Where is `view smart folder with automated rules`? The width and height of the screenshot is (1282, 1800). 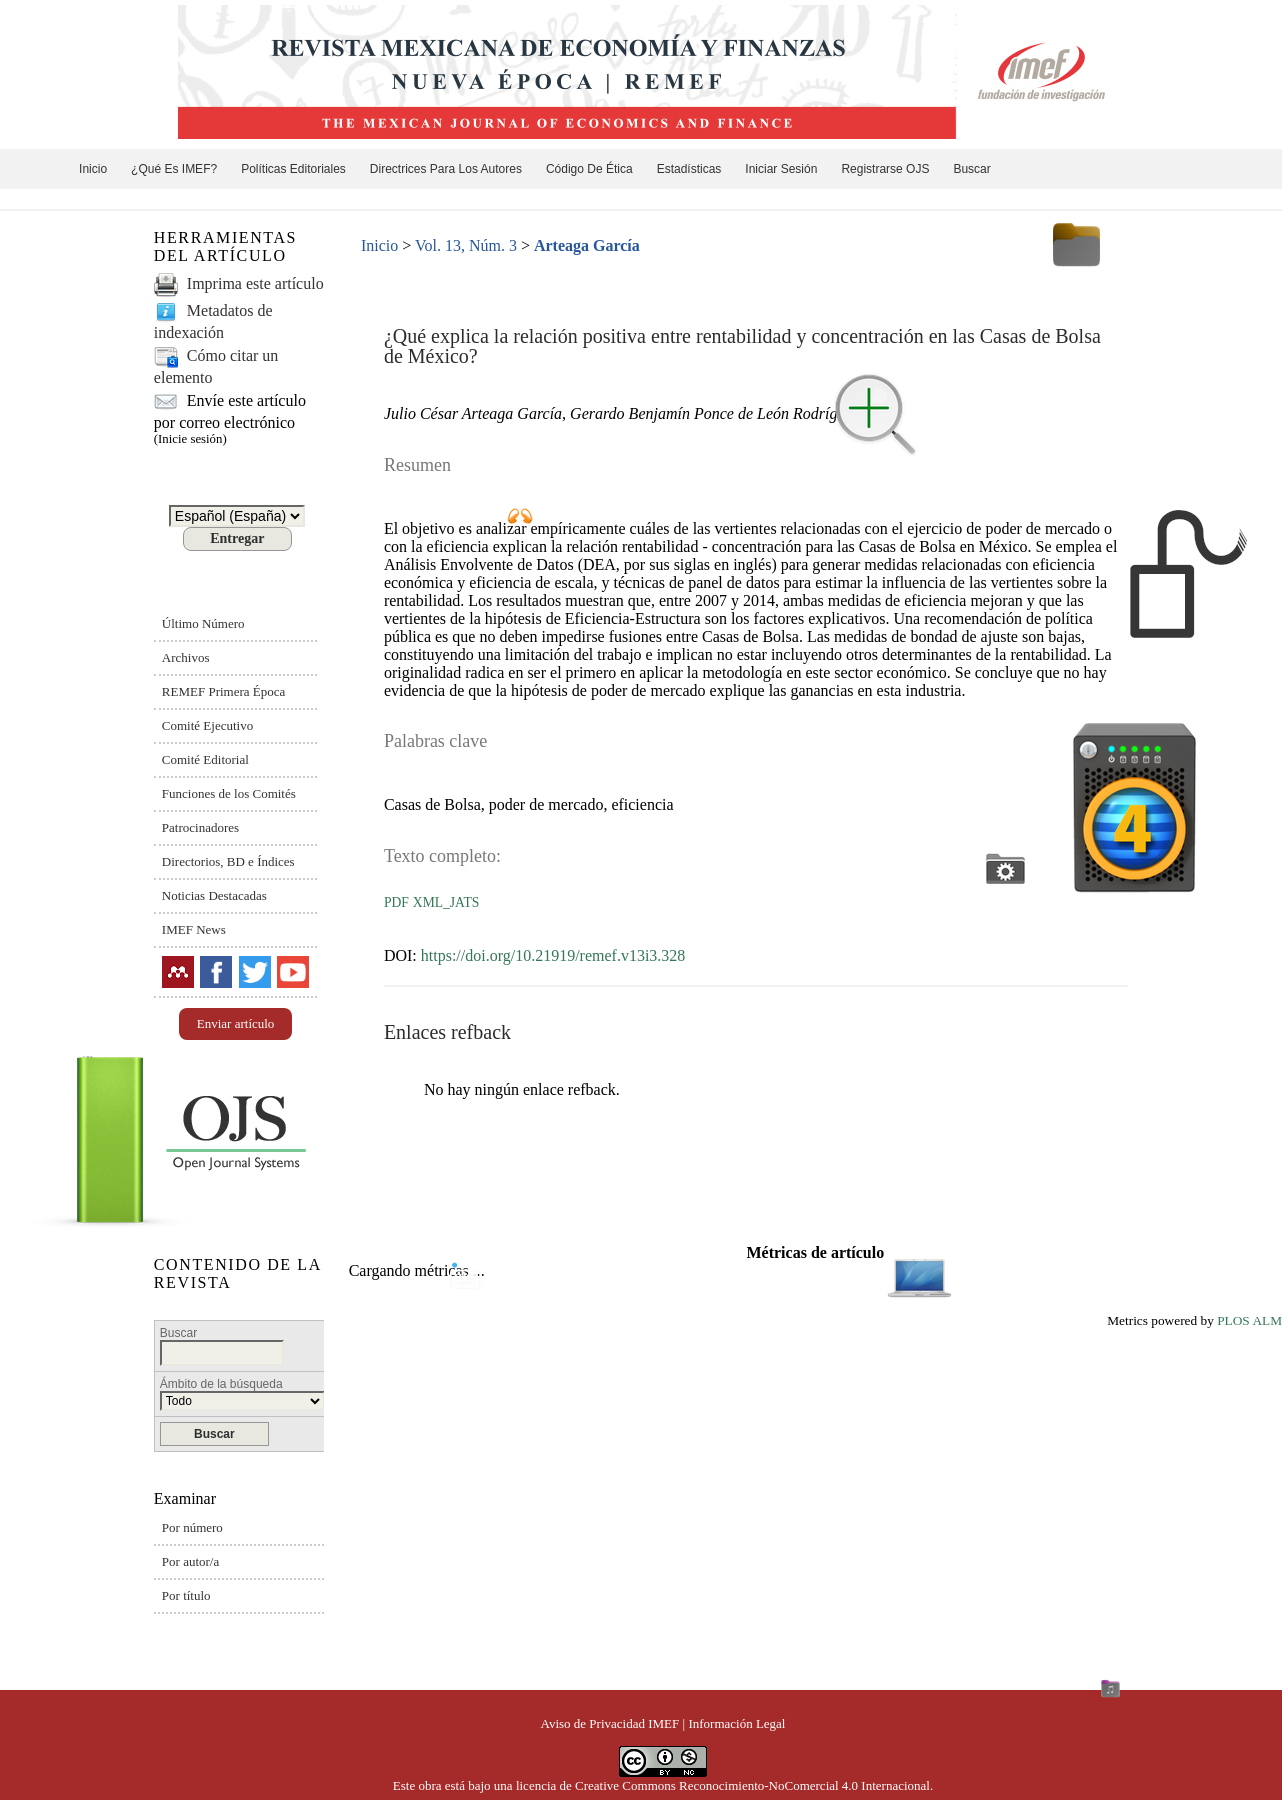 view smart folder with automated rules is located at coordinates (1005, 868).